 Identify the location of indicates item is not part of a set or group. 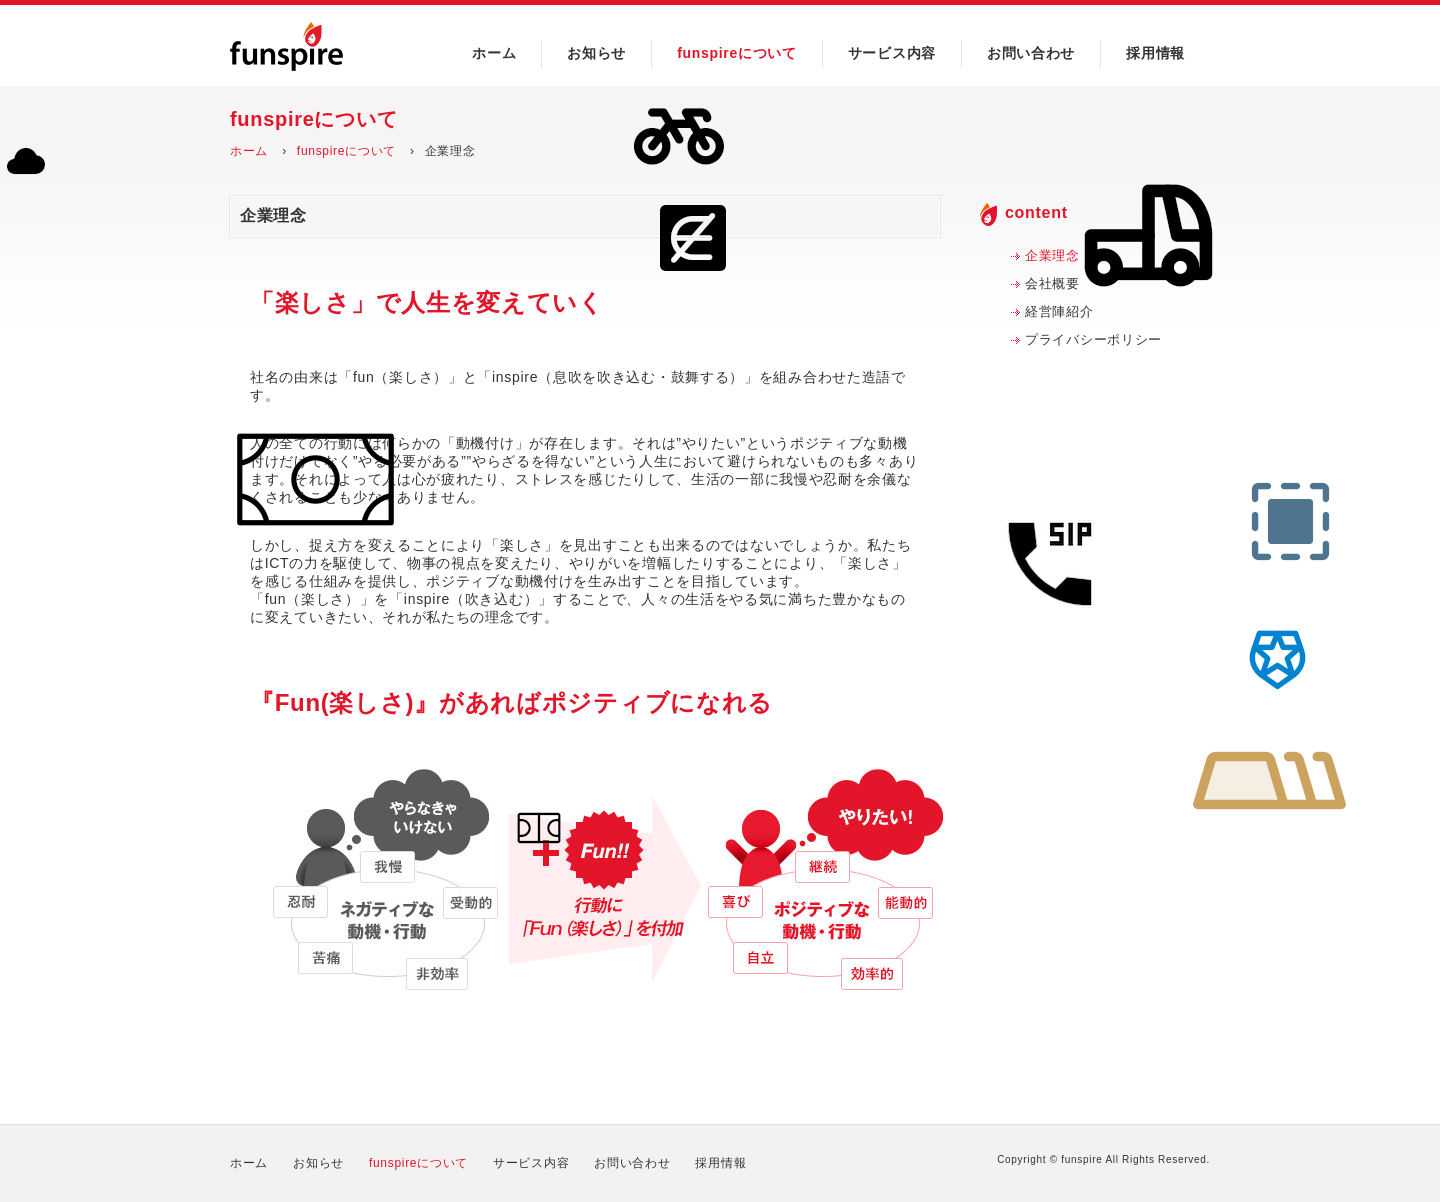
(693, 238).